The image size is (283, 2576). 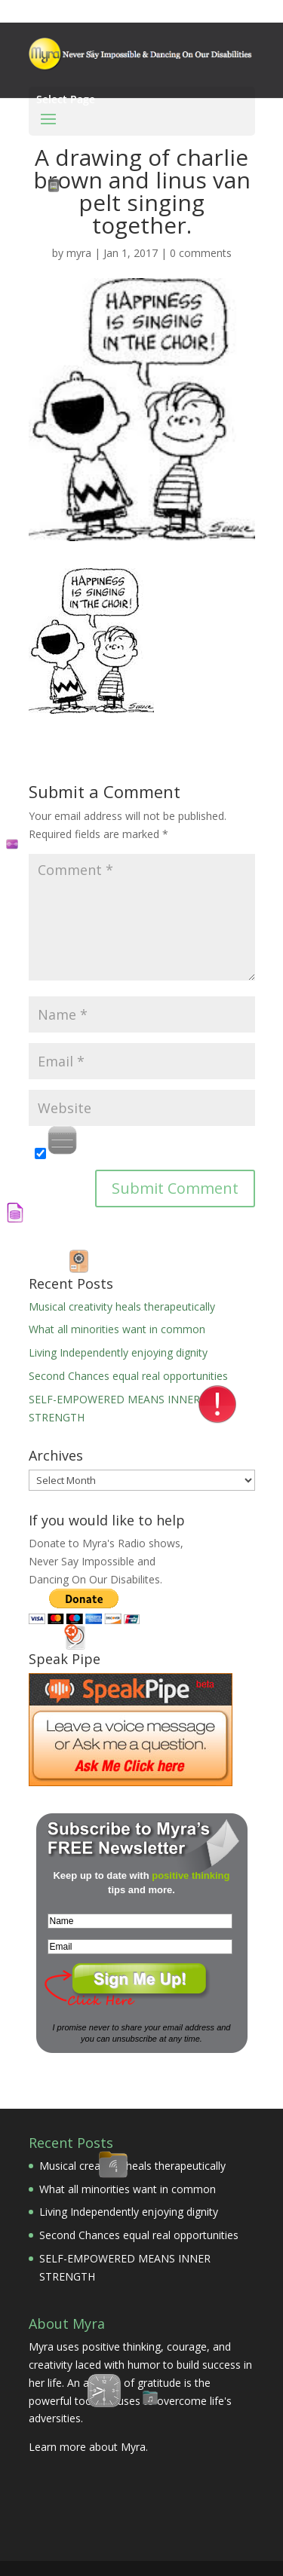 I want to click on report a system error or crash, so click(x=217, y=1404).